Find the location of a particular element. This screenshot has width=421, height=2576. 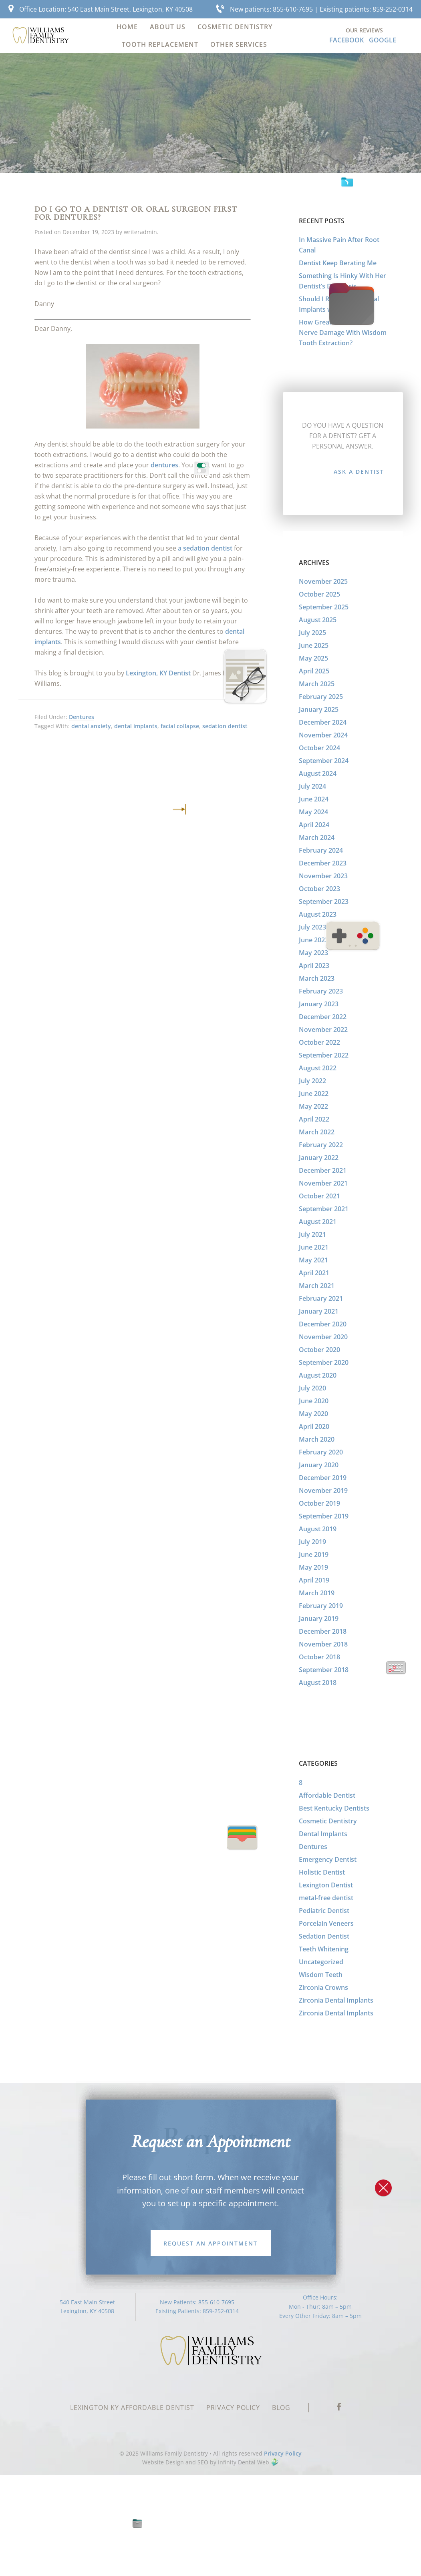

access wallet settings and preferences is located at coordinates (242, 1837).